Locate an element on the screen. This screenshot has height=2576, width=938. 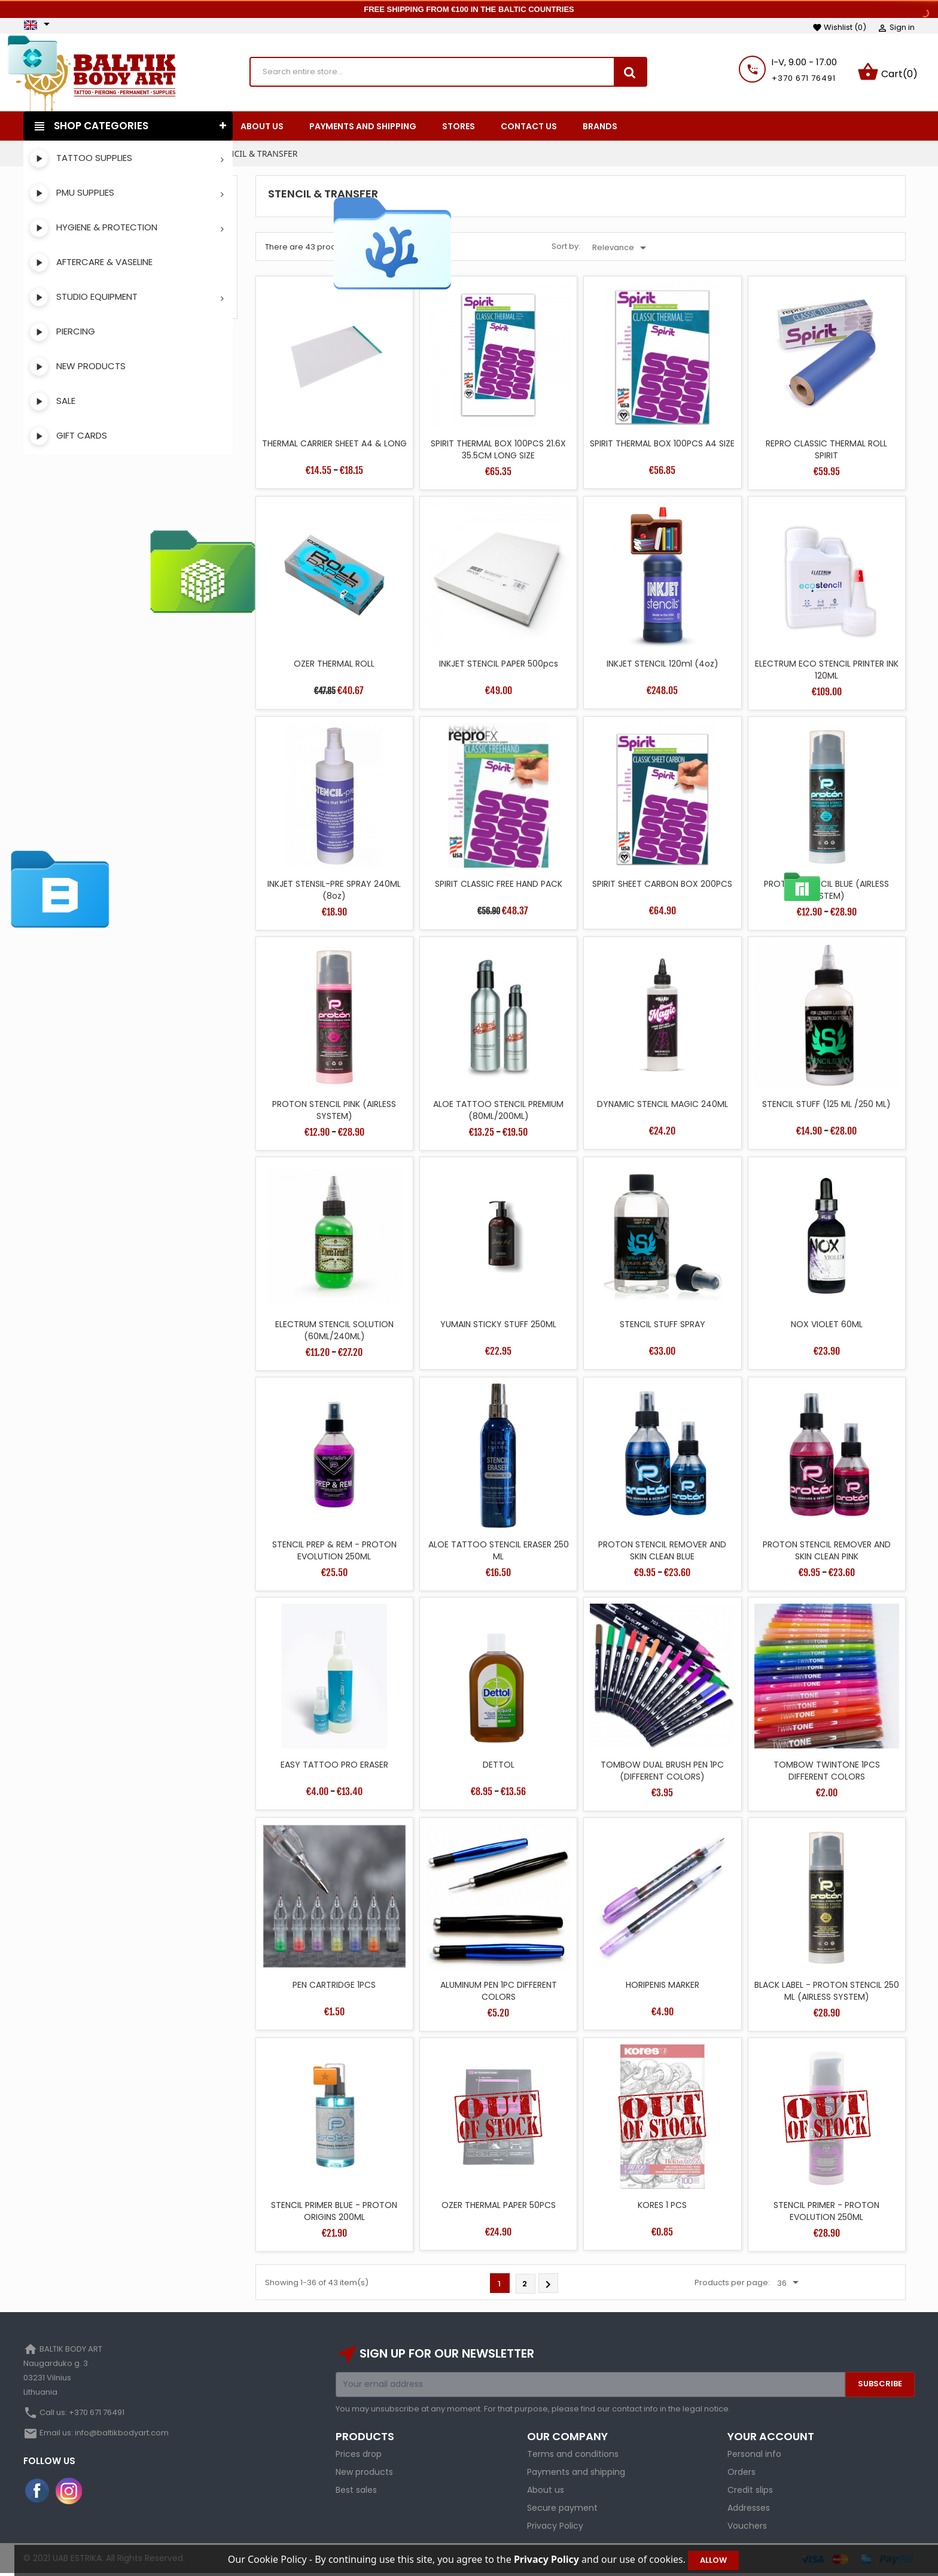
folder containing VSCodium projects or files is located at coordinates (392, 247).